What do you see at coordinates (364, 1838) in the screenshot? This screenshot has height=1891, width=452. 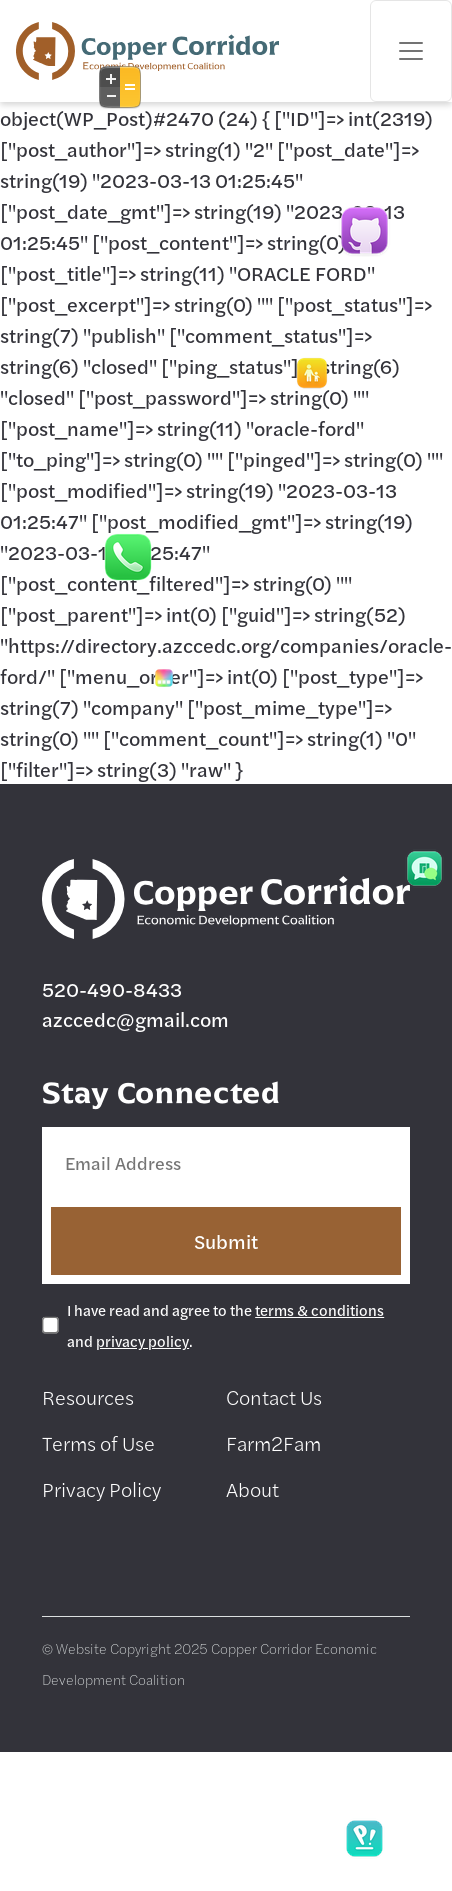 I see `launch Pop!_OS application` at bounding box center [364, 1838].